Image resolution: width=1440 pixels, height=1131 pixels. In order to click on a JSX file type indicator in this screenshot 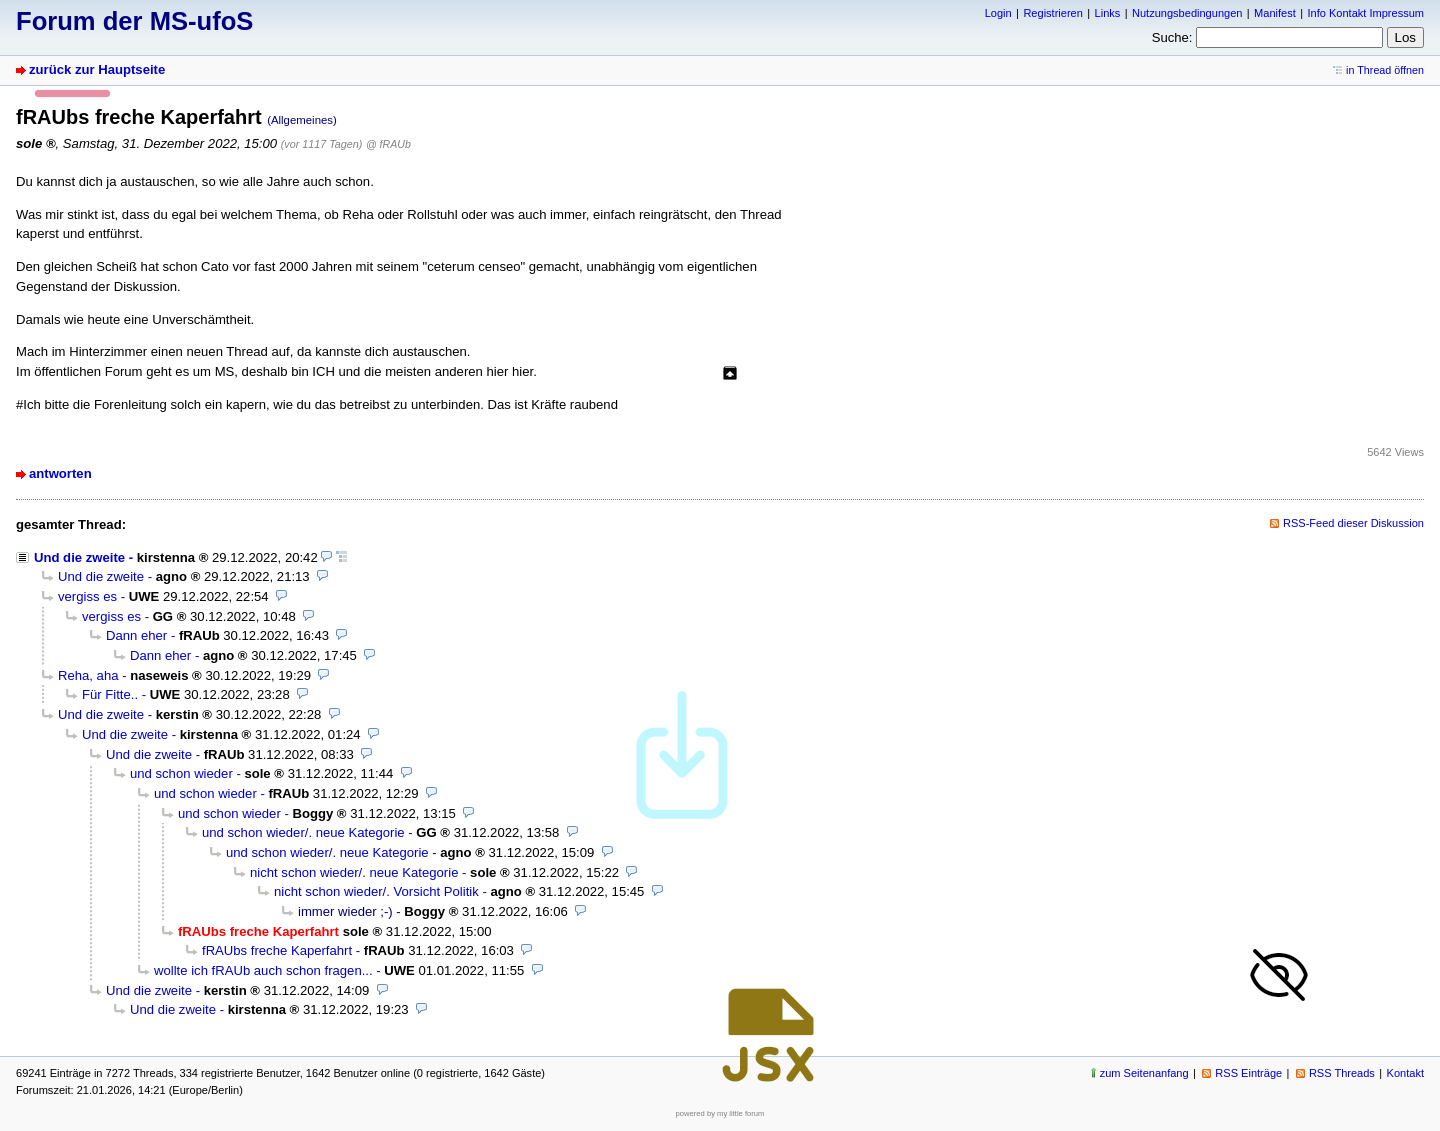, I will do `click(771, 1039)`.